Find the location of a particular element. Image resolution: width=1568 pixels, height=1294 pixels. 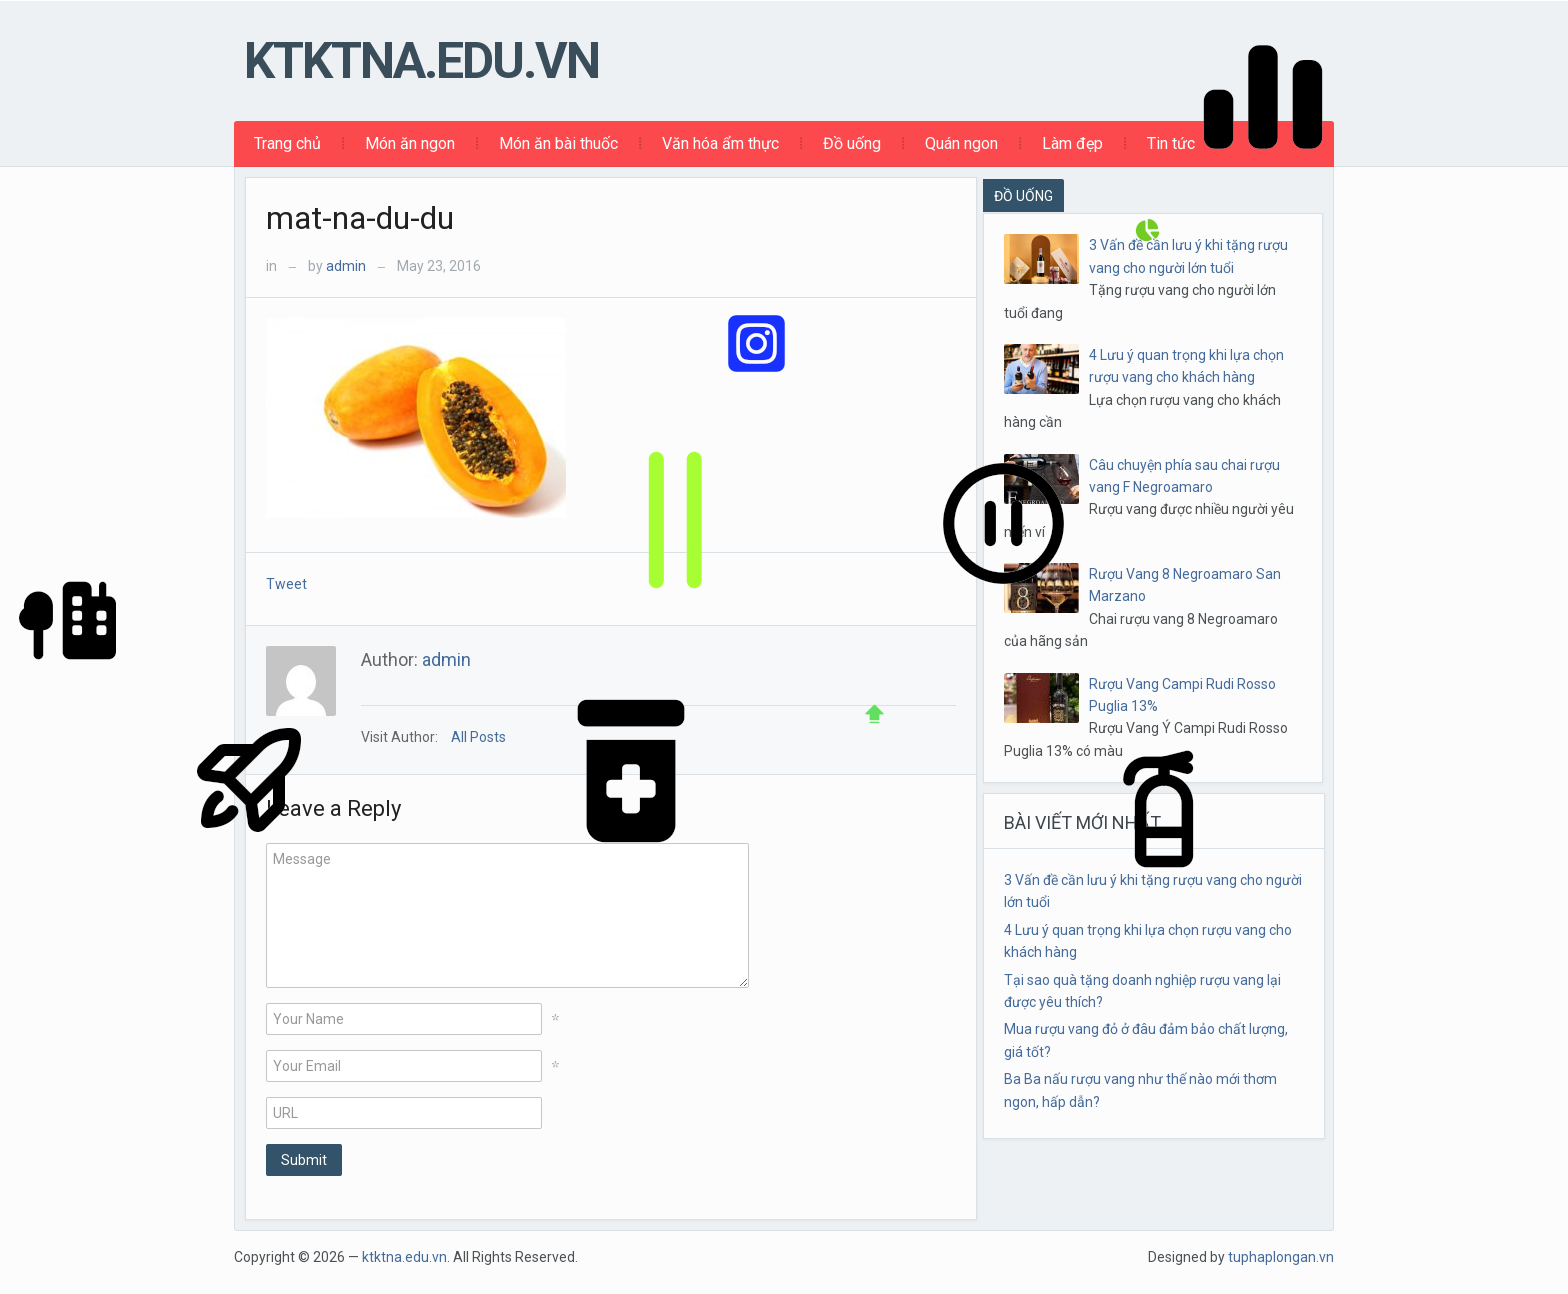

view urban green spaces or parks is located at coordinates (67, 620).